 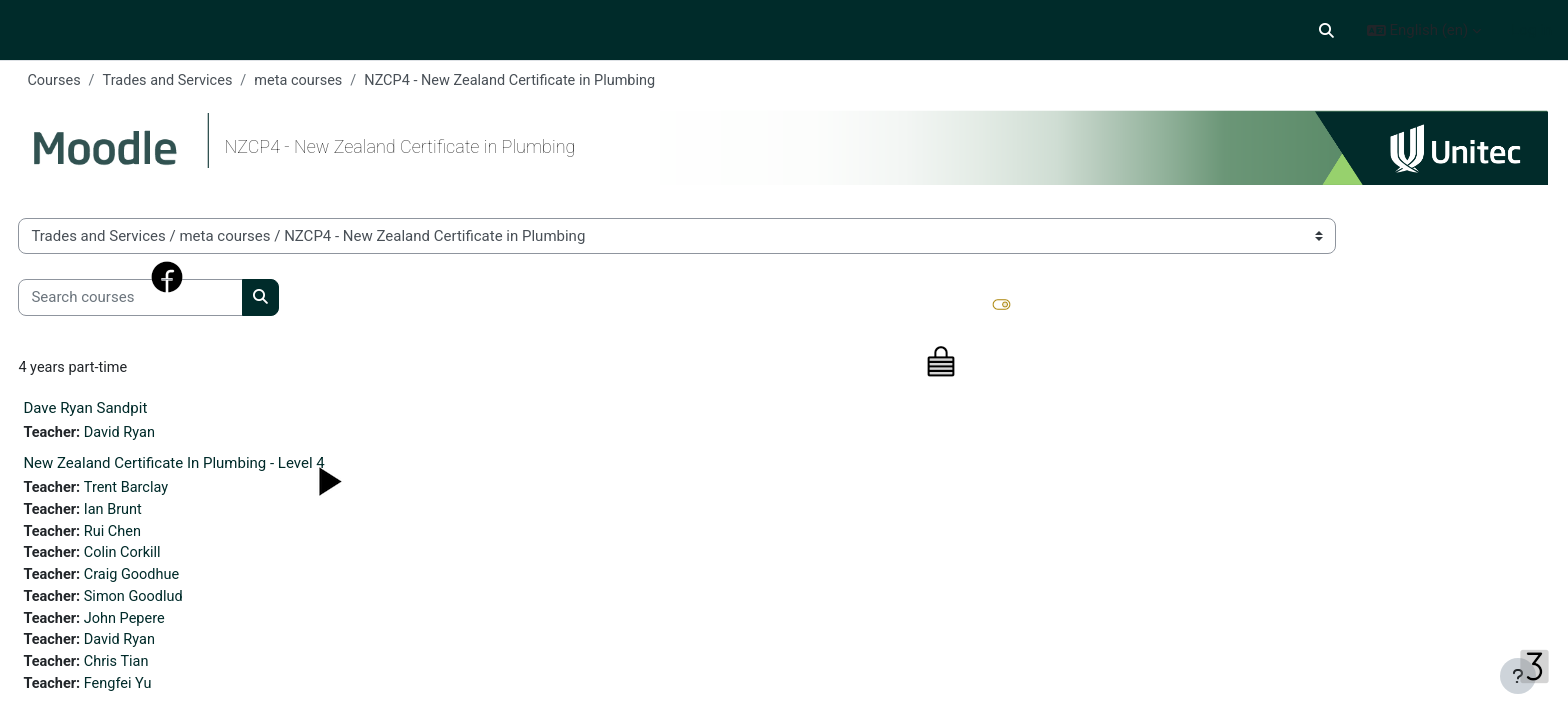 I want to click on indicates step three in a multi-step process, so click(x=1534, y=666).